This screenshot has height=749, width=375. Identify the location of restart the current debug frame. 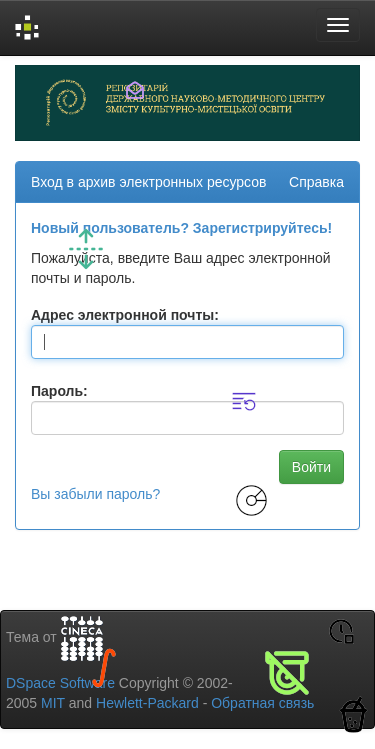
(244, 401).